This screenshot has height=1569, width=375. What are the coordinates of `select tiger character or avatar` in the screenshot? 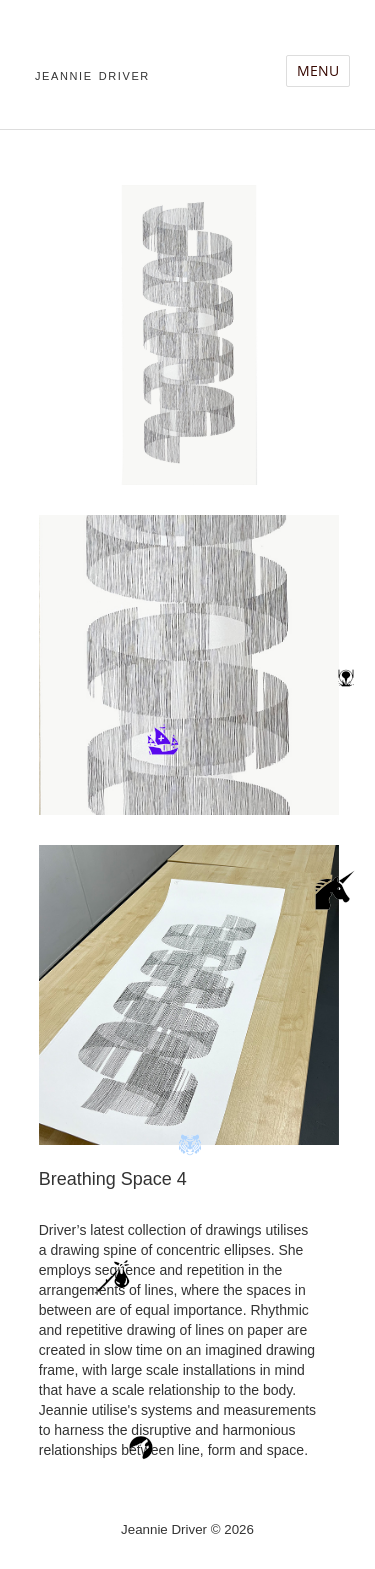 It's located at (190, 1145).